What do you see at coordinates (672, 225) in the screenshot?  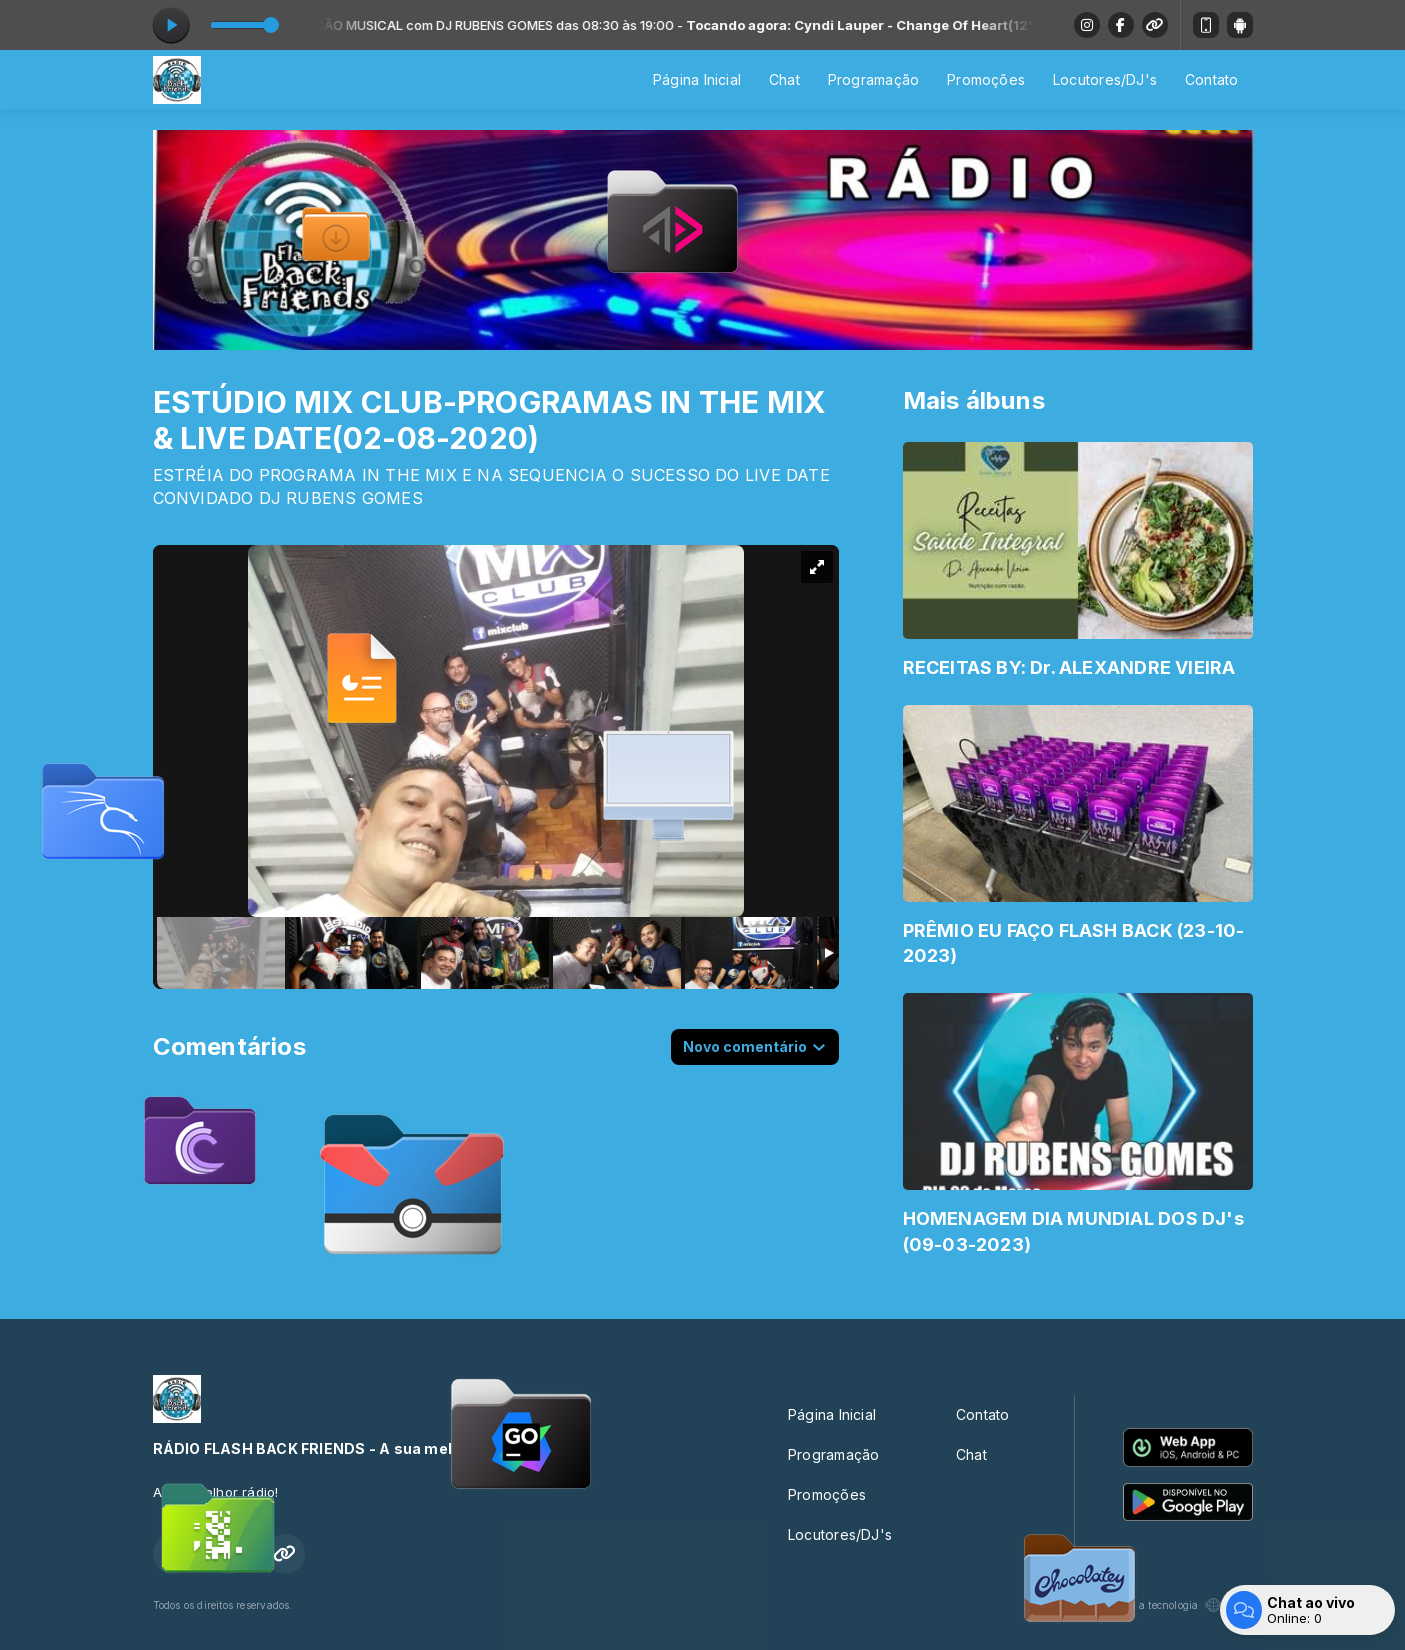 I see `folder containing ActivityPub or federated social media content` at bounding box center [672, 225].